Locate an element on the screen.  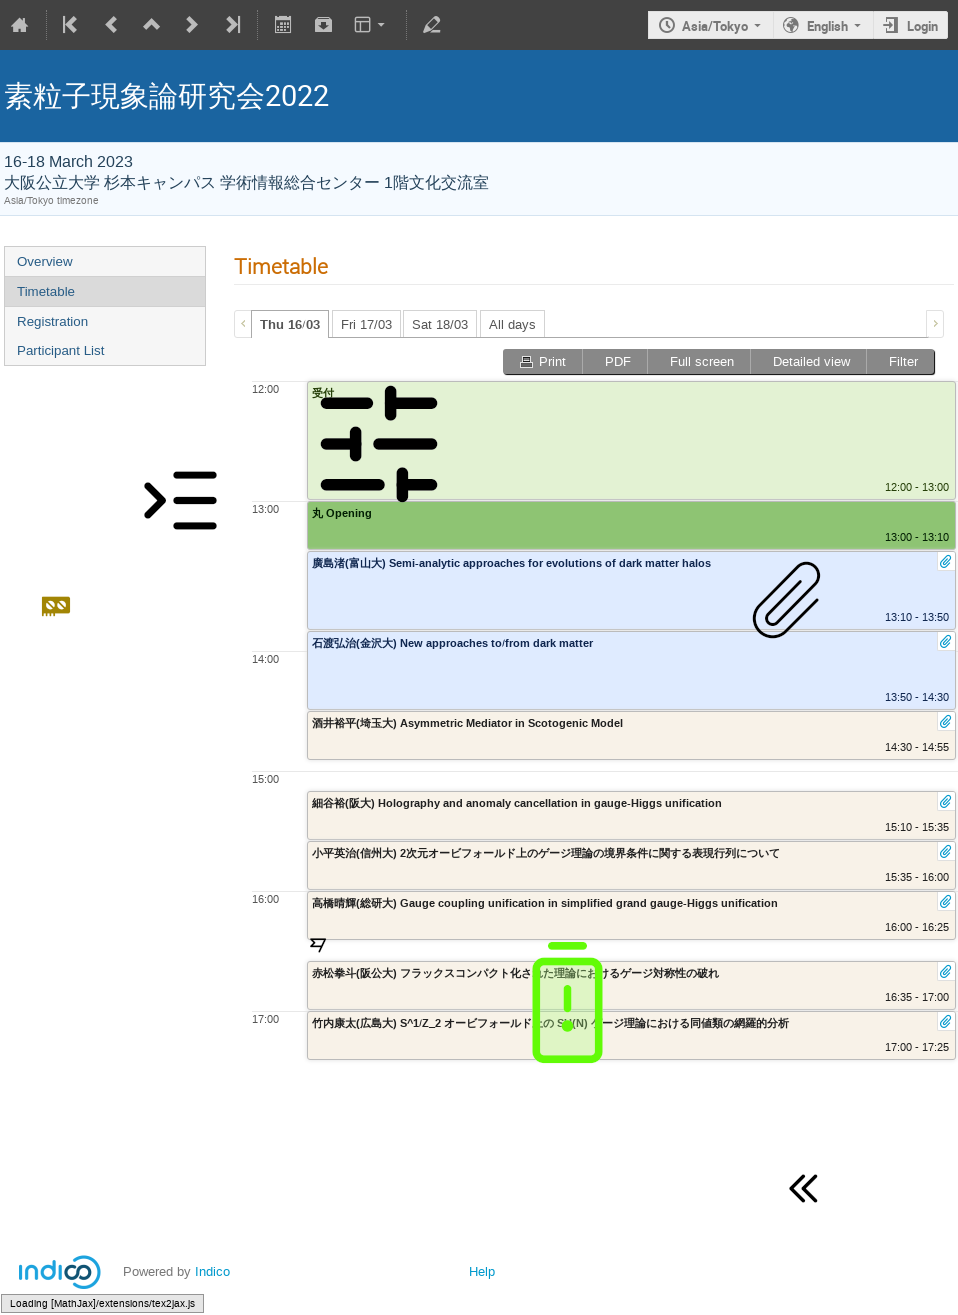
go back to the beginning is located at coordinates (804, 1188).